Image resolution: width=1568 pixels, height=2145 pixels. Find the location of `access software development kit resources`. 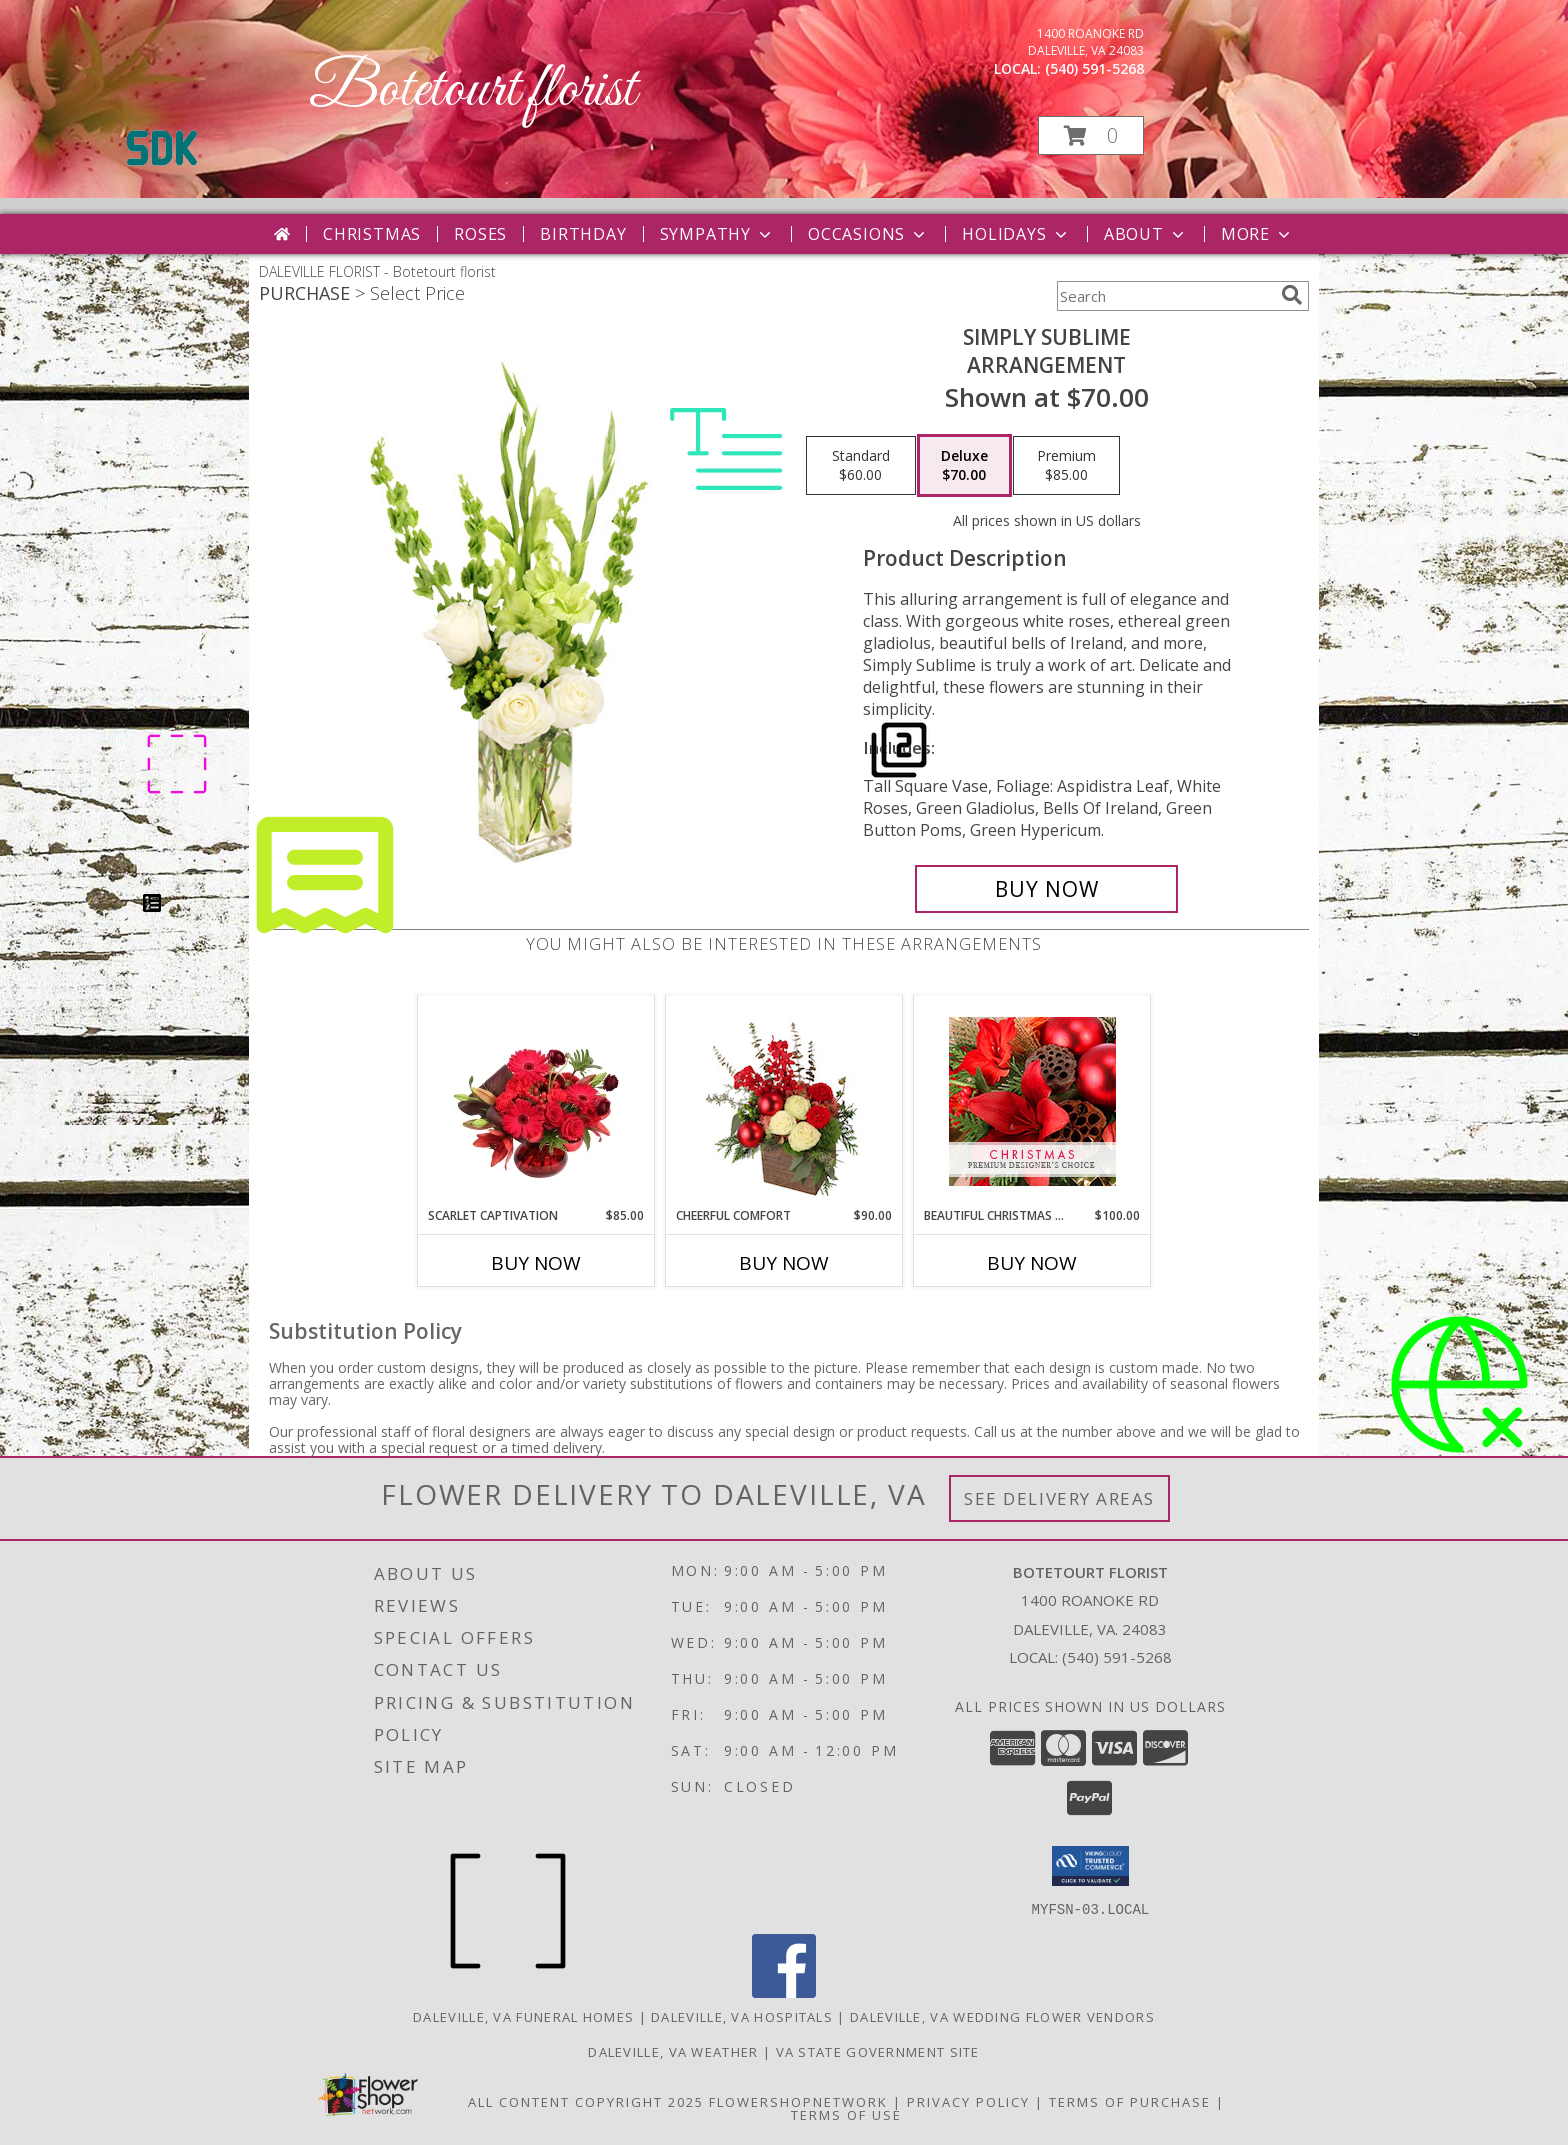

access software development kit resources is located at coordinates (162, 148).